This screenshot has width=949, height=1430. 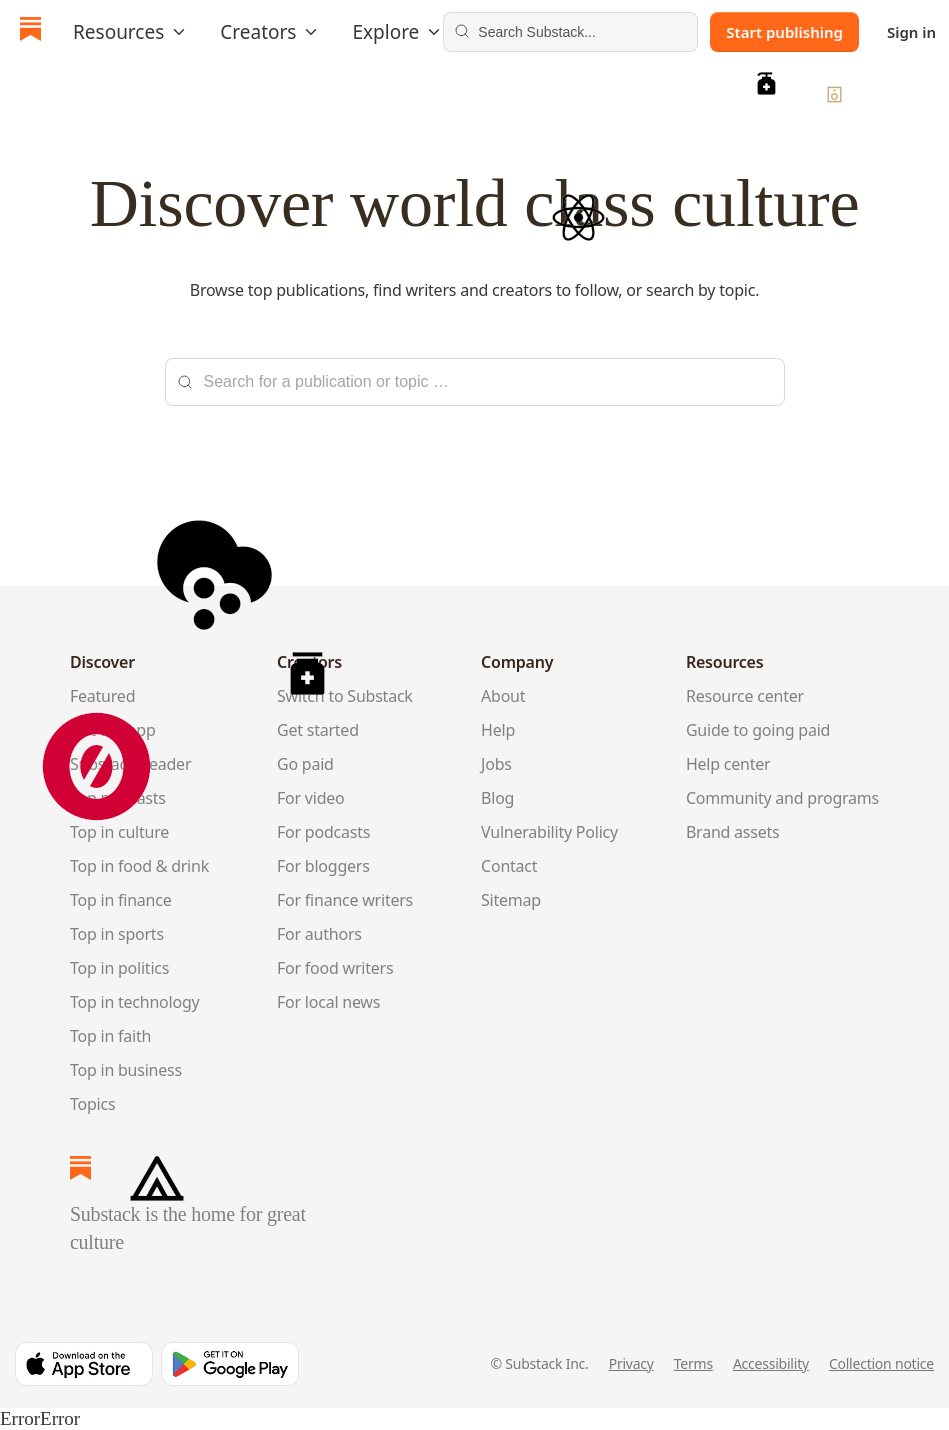 I want to click on react.js framework logo, so click(x=578, y=217).